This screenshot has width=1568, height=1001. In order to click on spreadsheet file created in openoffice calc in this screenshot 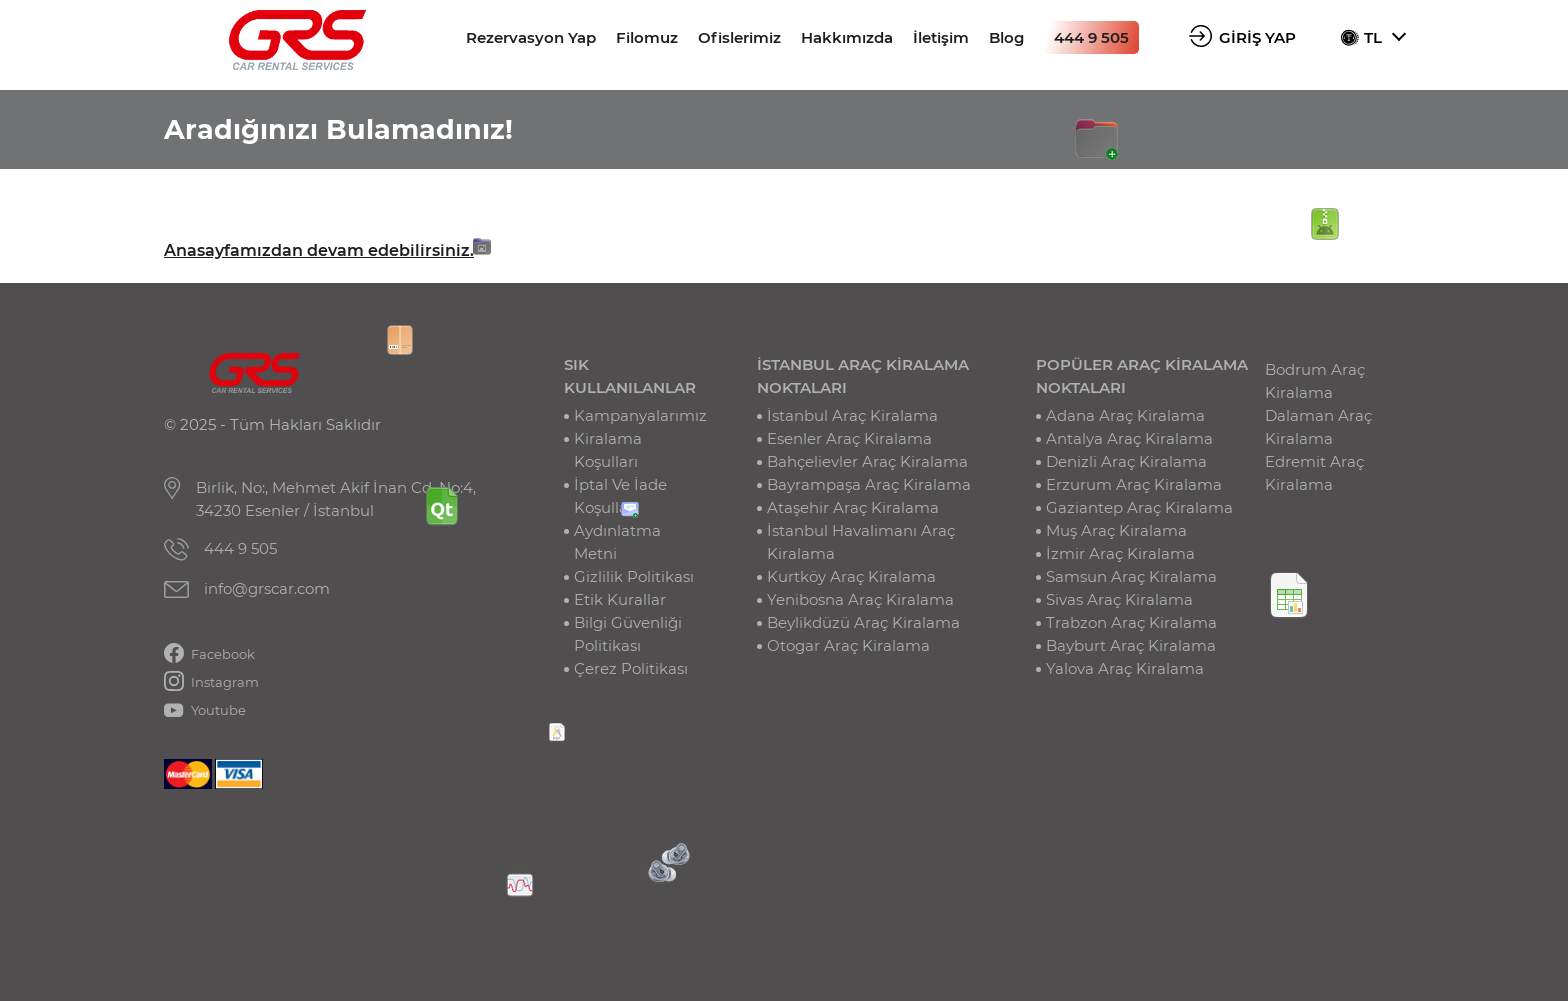, I will do `click(1289, 595)`.